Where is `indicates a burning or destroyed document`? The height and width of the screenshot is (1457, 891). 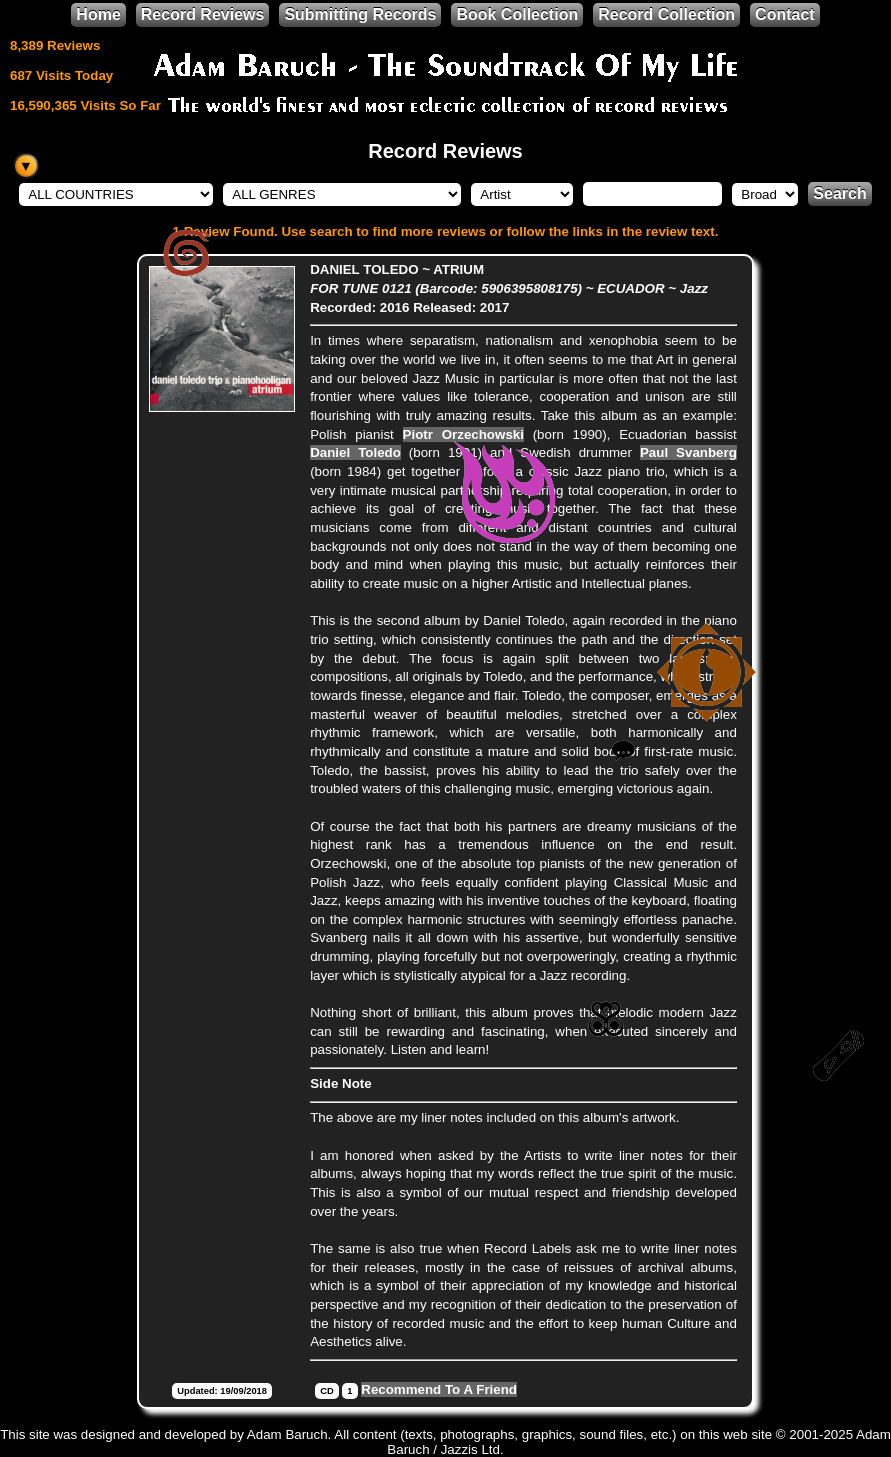
indicates a burning or destroyed document is located at coordinates (504, 492).